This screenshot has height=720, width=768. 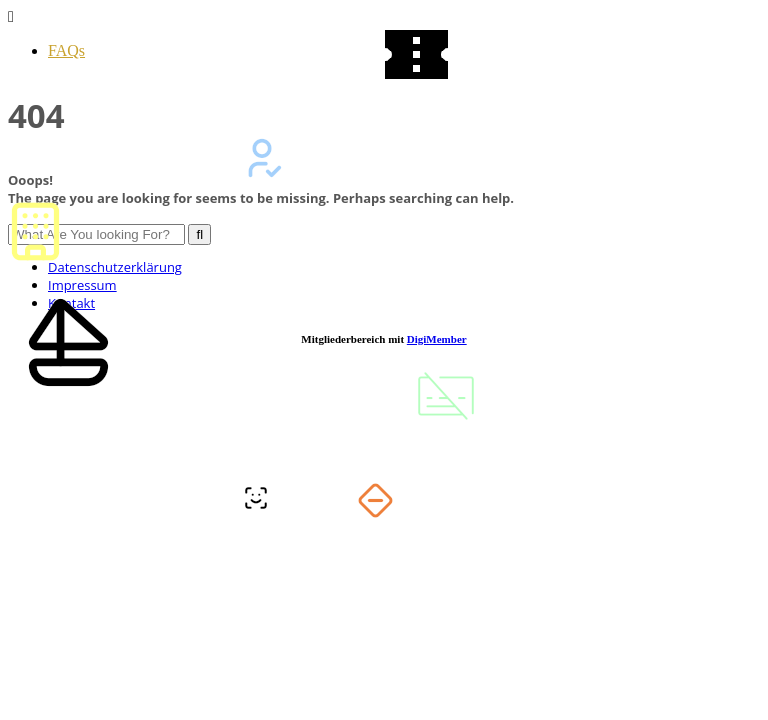 What do you see at coordinates (256, 498) in the screenshot?
I see `scan your face to unlock` at bounding box center [256, 498].